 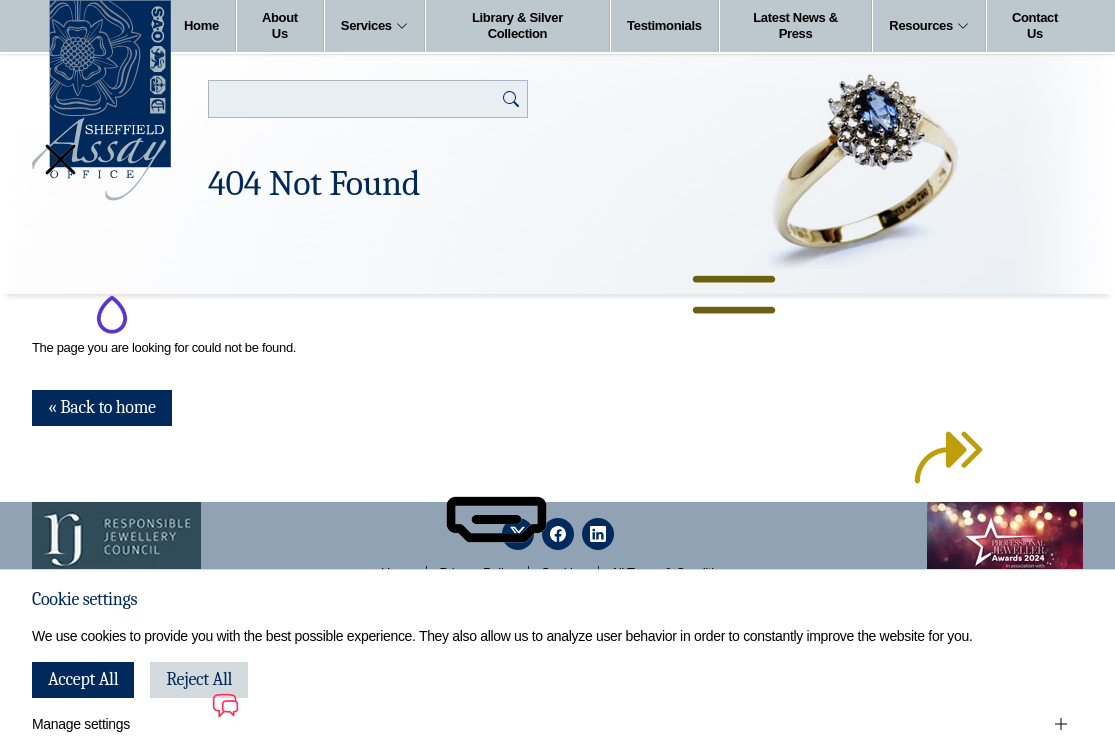 I want to click on forward or share content to multiple recipients, so click(x=948, y=457).